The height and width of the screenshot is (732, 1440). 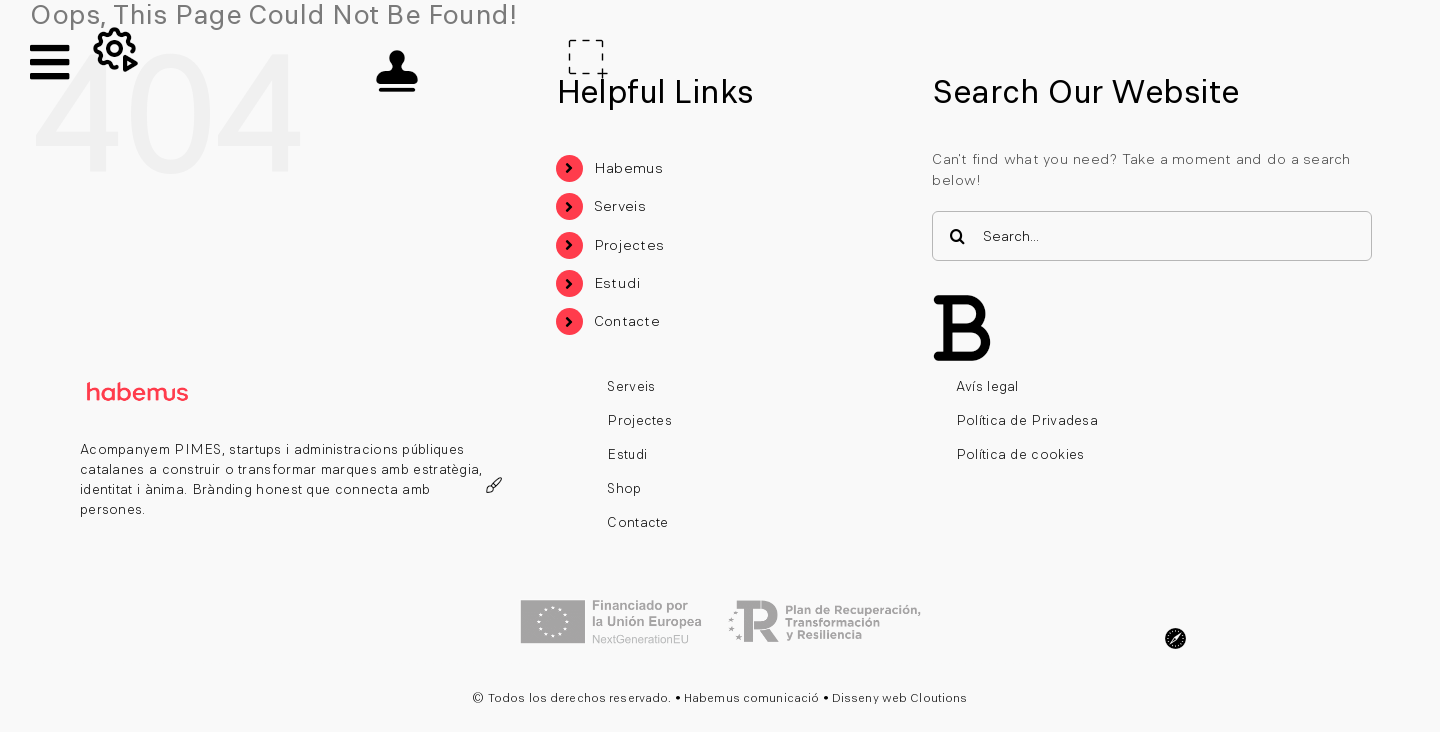 I want to click on open Safari web browser, so click(x=1175, y=638).